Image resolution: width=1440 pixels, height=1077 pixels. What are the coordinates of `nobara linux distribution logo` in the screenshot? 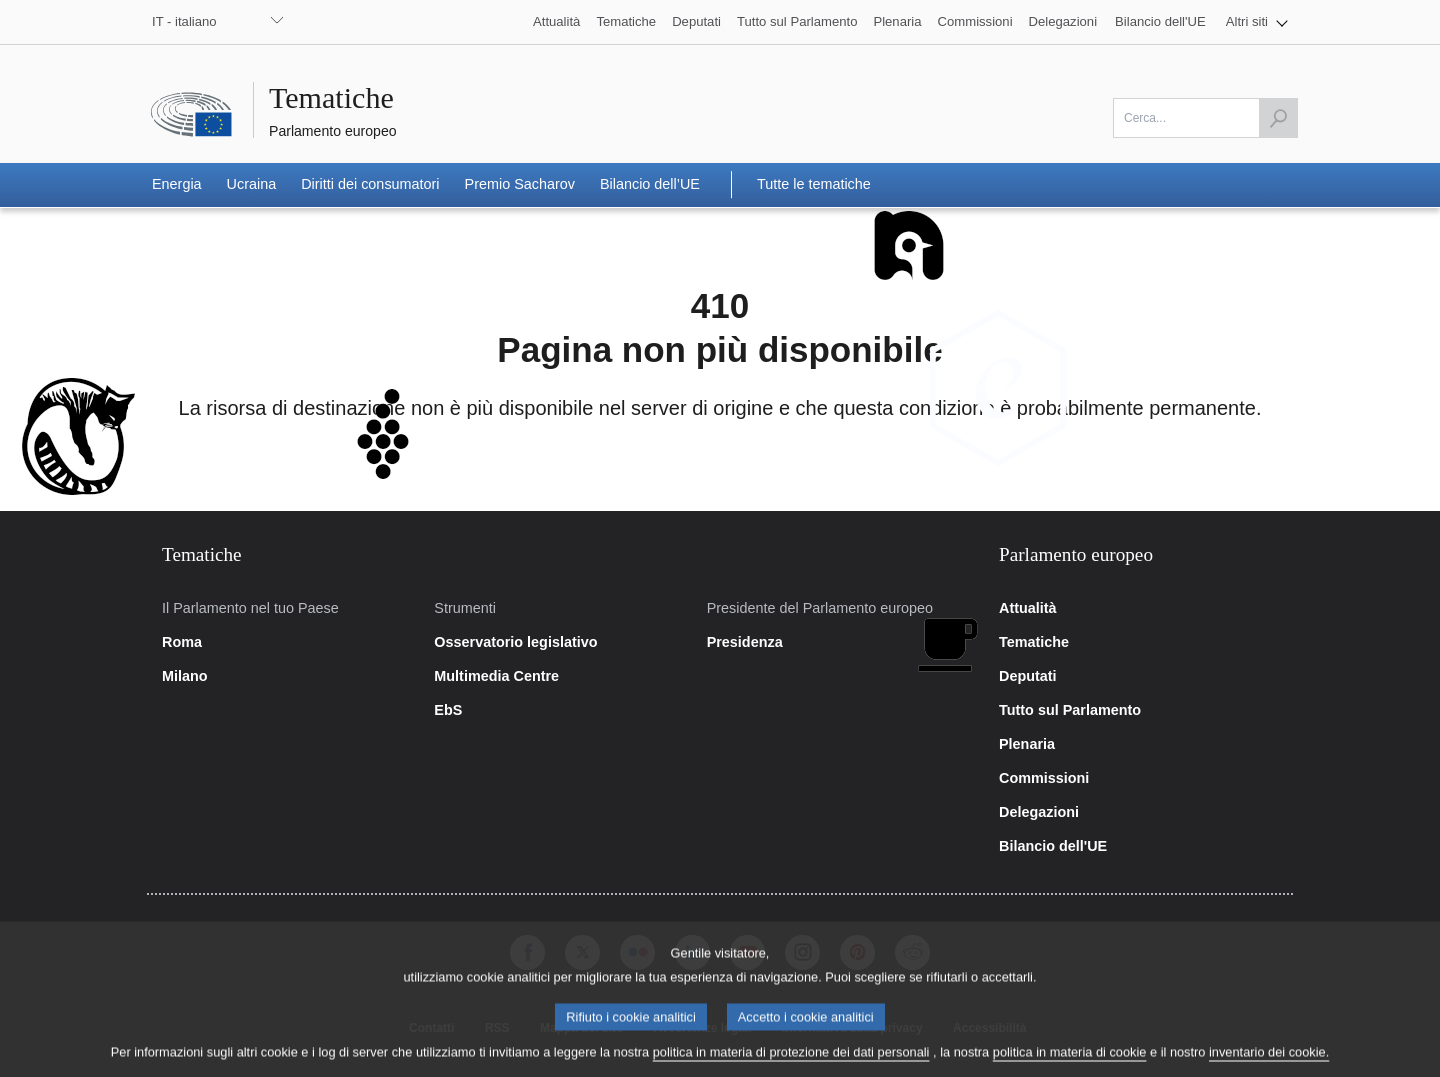 It's located at (909, 246).